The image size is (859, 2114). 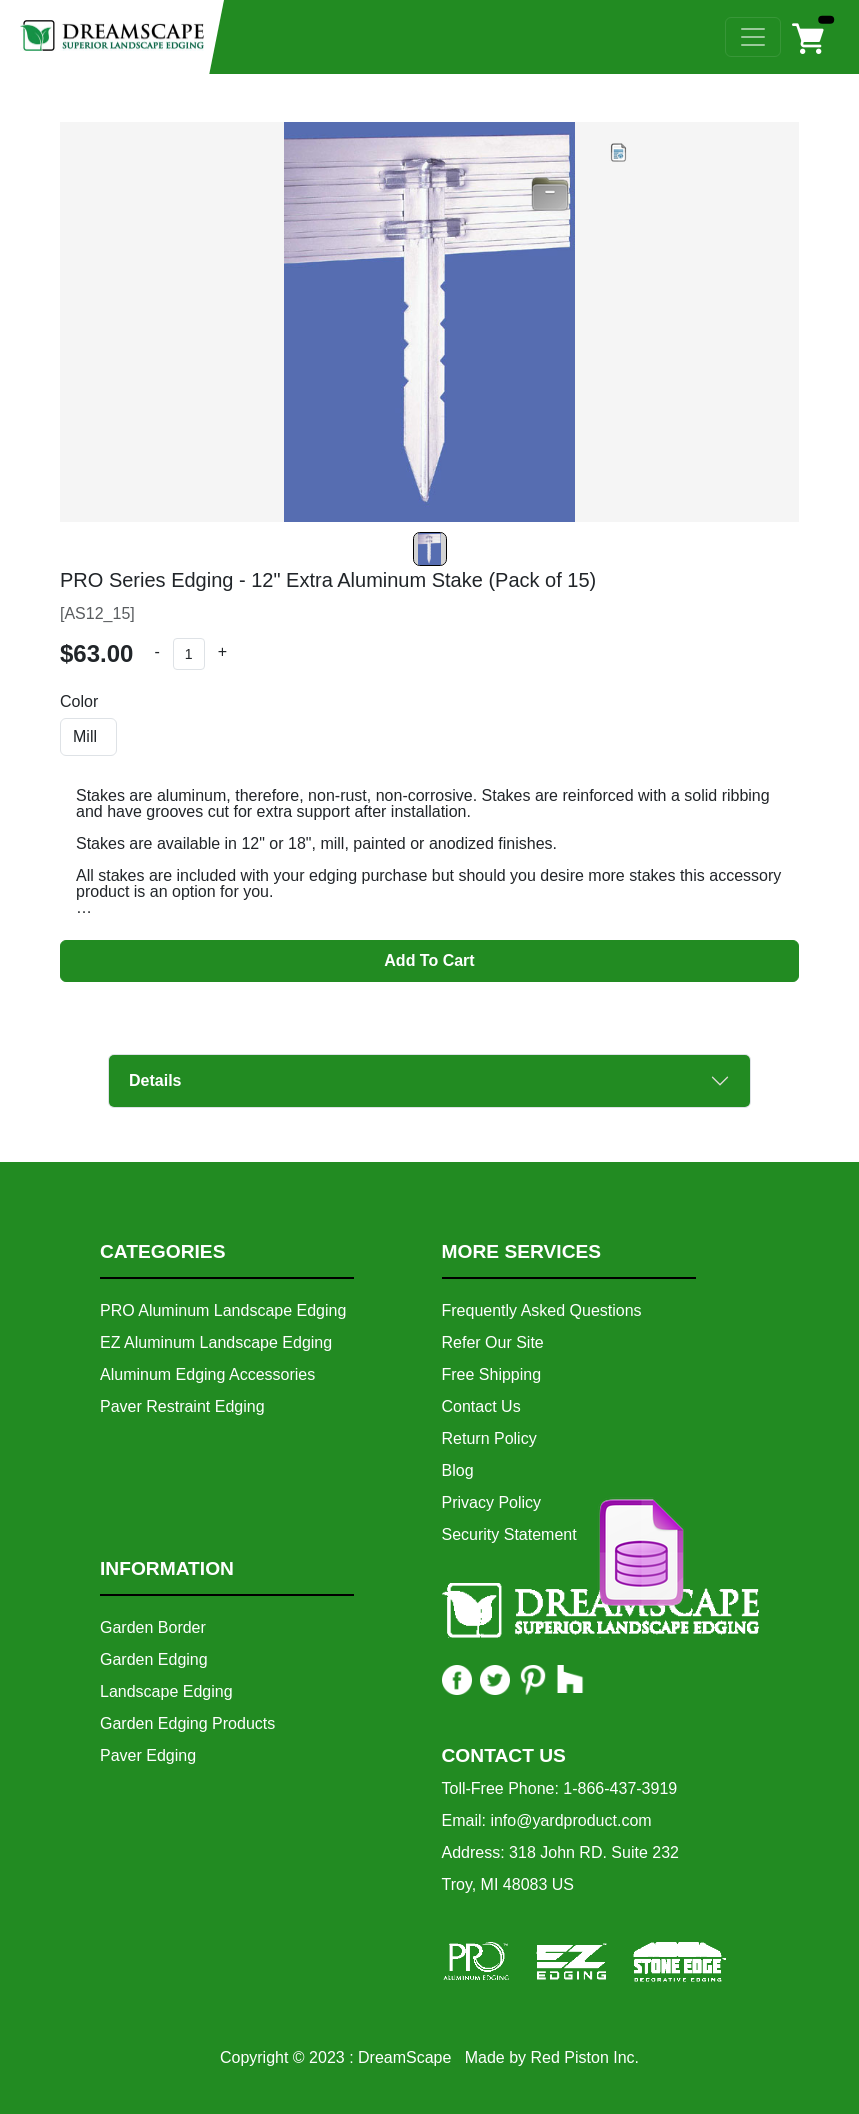 What do you see at coordinates (641, 1552) in the screenshot?
I see `open a database file` at bounding box center [641, 1552].